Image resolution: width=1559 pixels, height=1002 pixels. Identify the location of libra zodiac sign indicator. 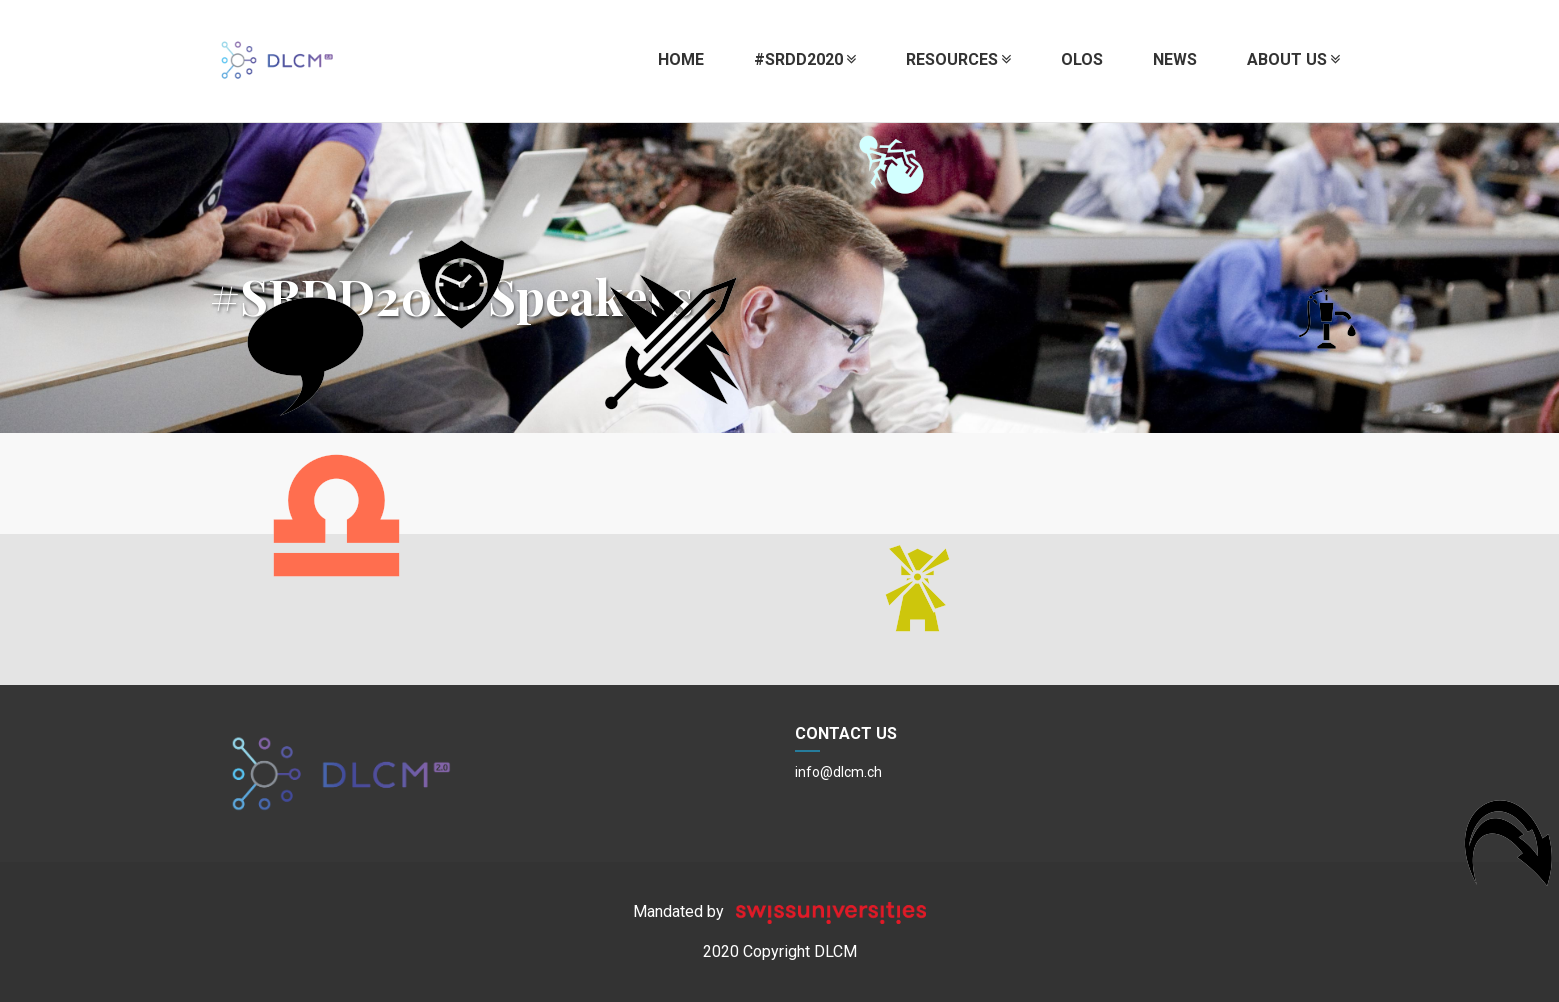
(336, 517).